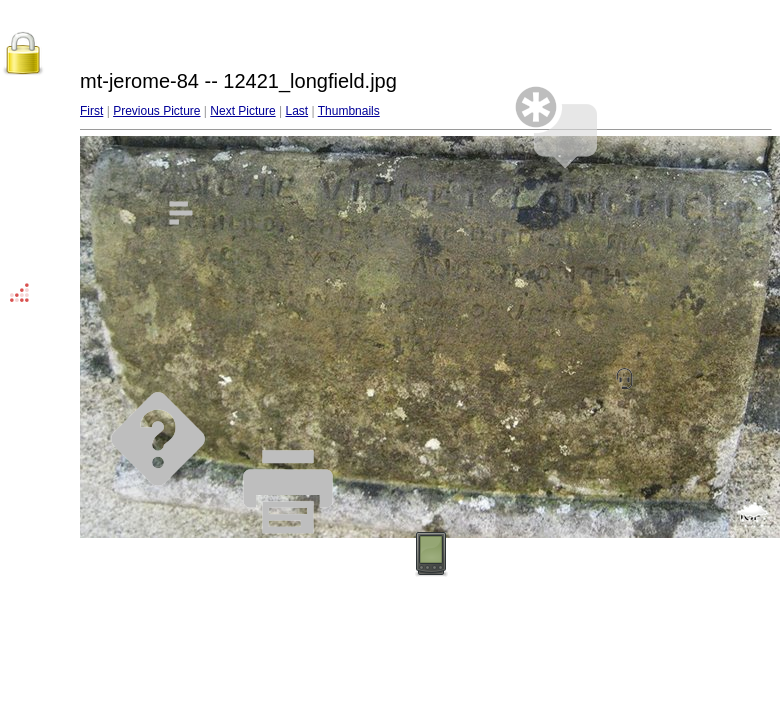 Image resolution: width=780 pixels, height=720 pixels. Describe the element at coordinates (181, 213) in the screenshot. I see `align text to the left margin` at that location.